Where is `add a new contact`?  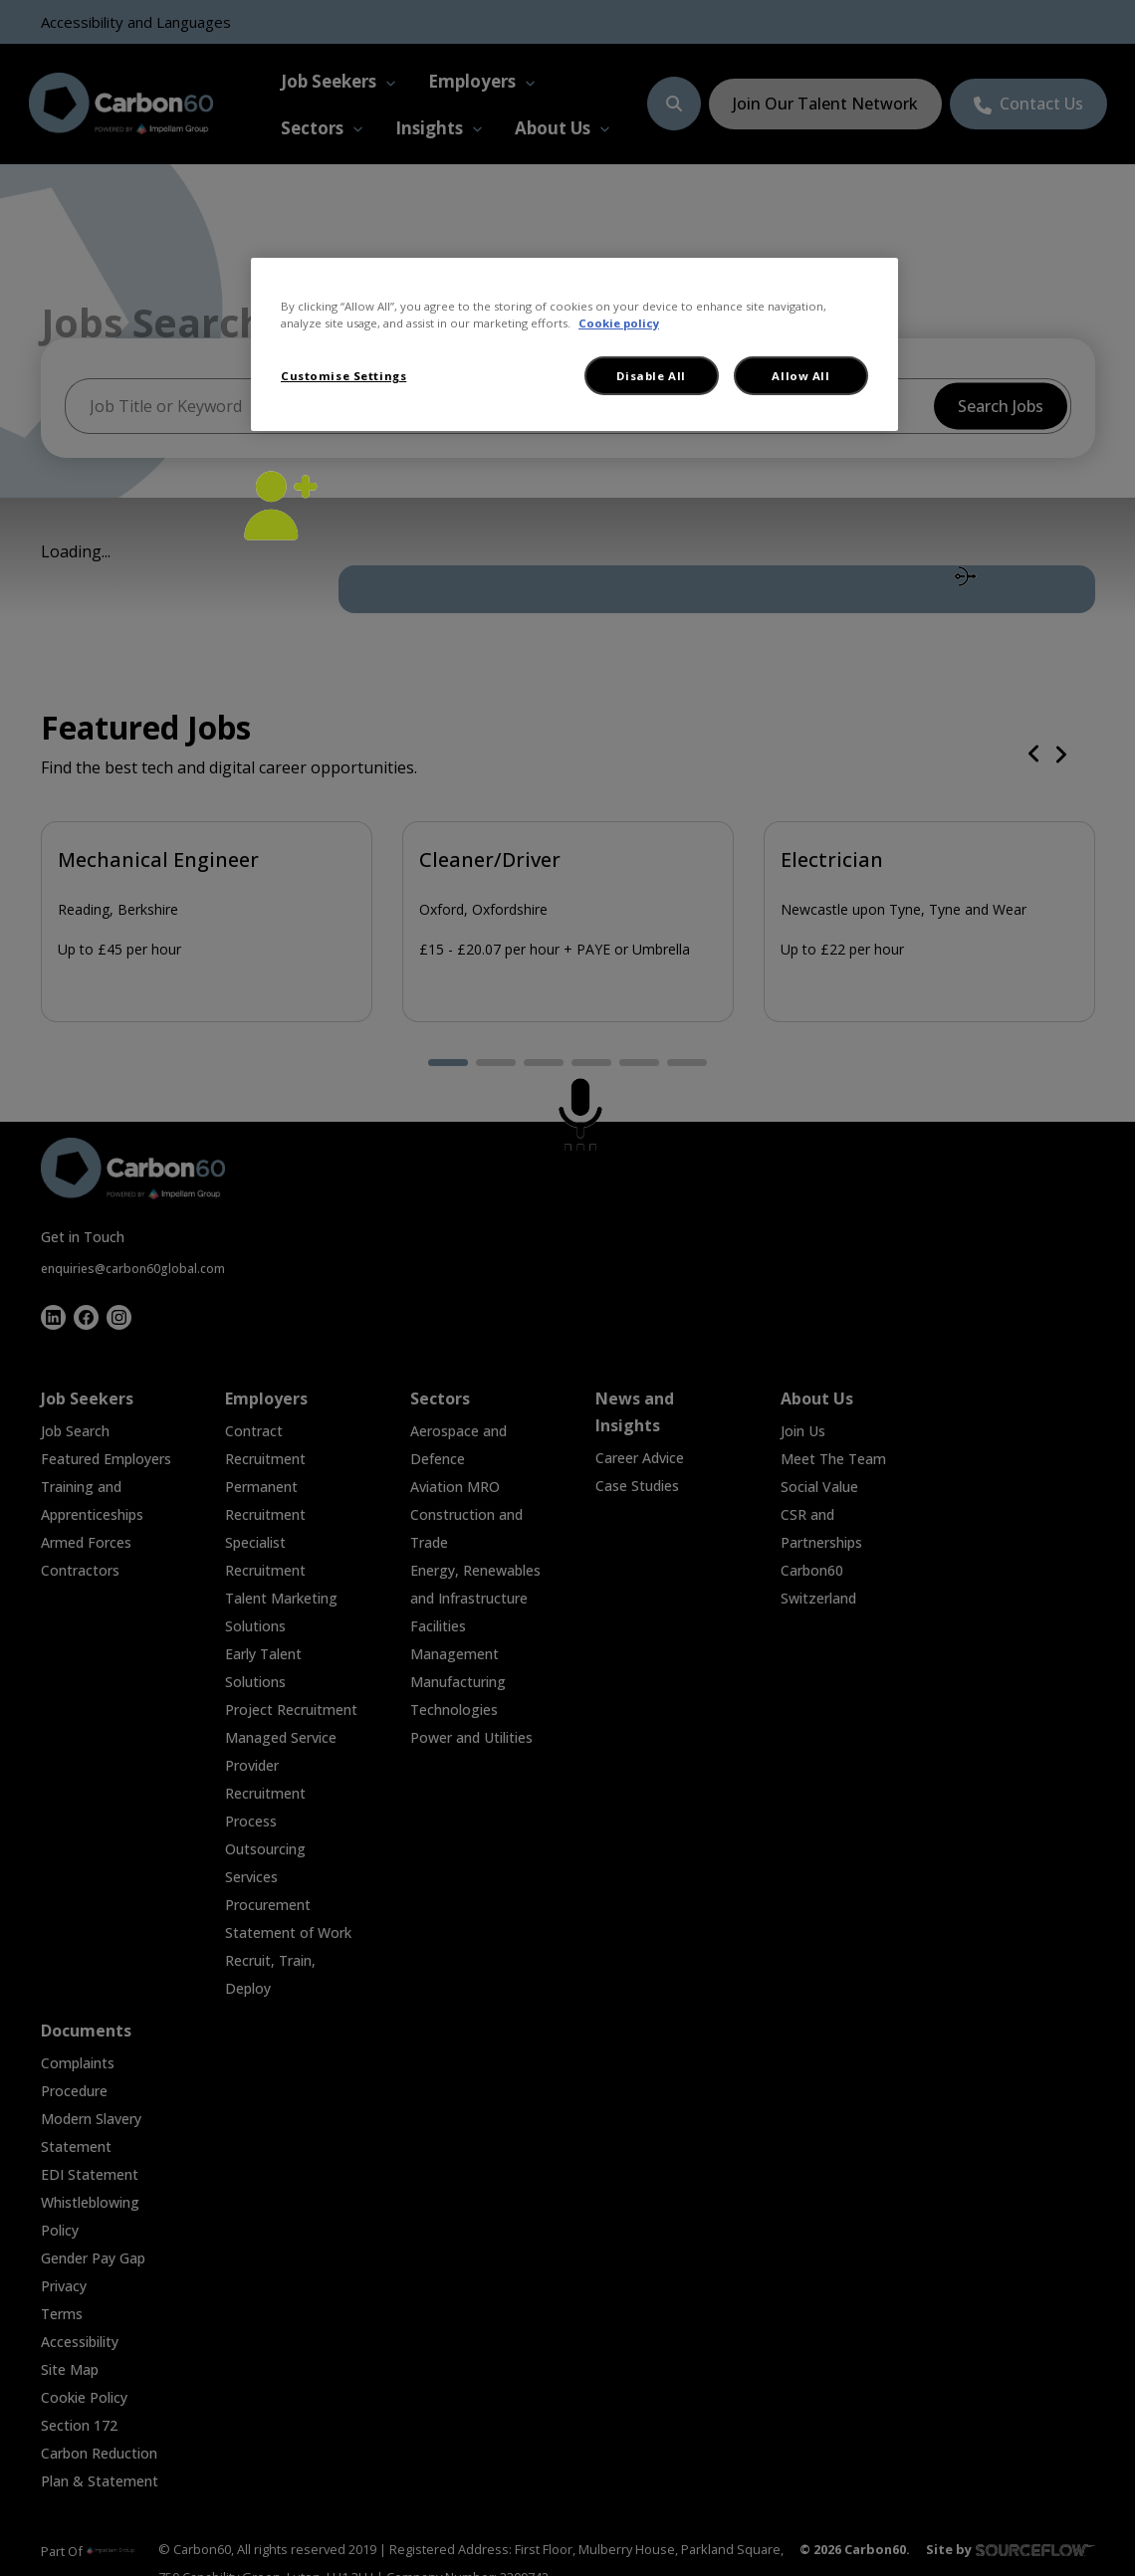 add a new contact is located at coordinates (279, 506).